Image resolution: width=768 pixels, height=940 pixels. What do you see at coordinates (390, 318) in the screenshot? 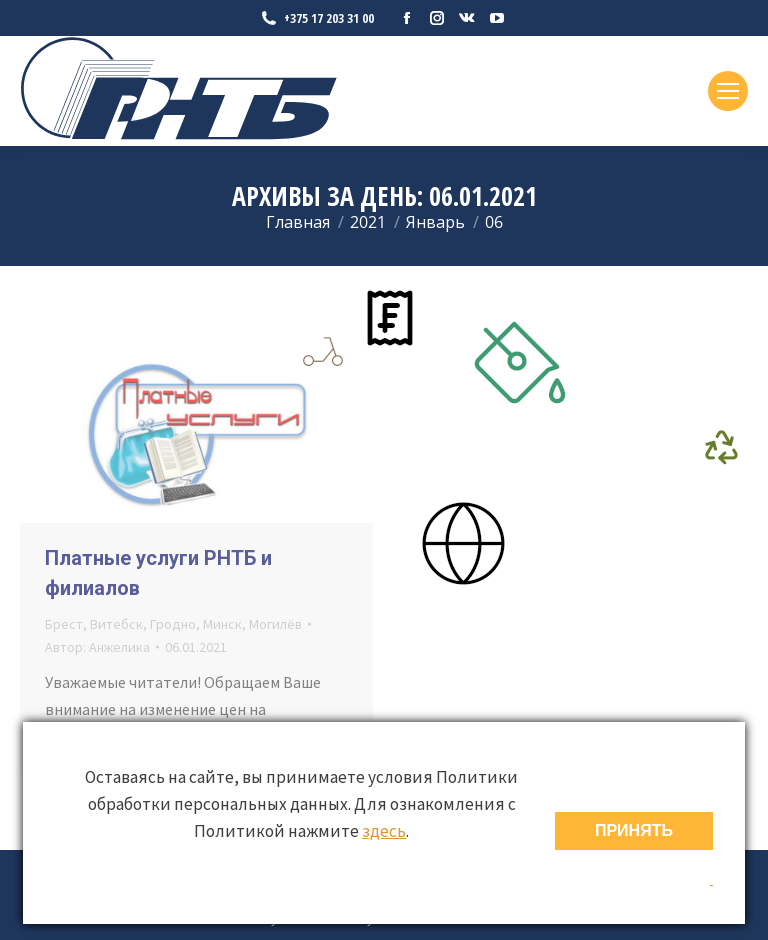
I see `view receipt or transaction in swiss francs` at bounding box center [390, 318].